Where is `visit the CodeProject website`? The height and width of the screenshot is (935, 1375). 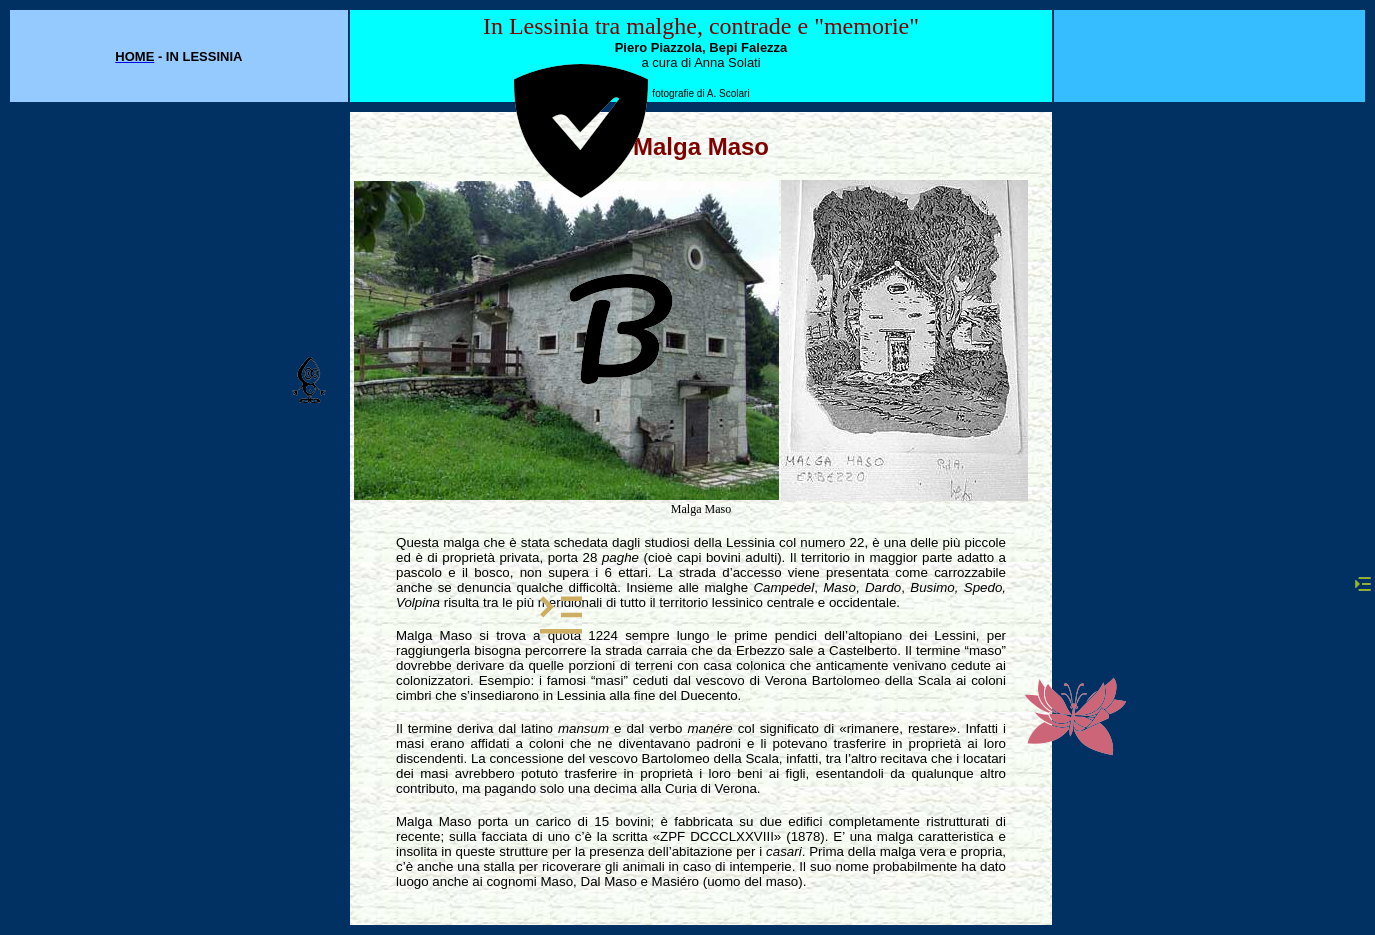 visit the CodeProject website is located at coordinates (309, 380).